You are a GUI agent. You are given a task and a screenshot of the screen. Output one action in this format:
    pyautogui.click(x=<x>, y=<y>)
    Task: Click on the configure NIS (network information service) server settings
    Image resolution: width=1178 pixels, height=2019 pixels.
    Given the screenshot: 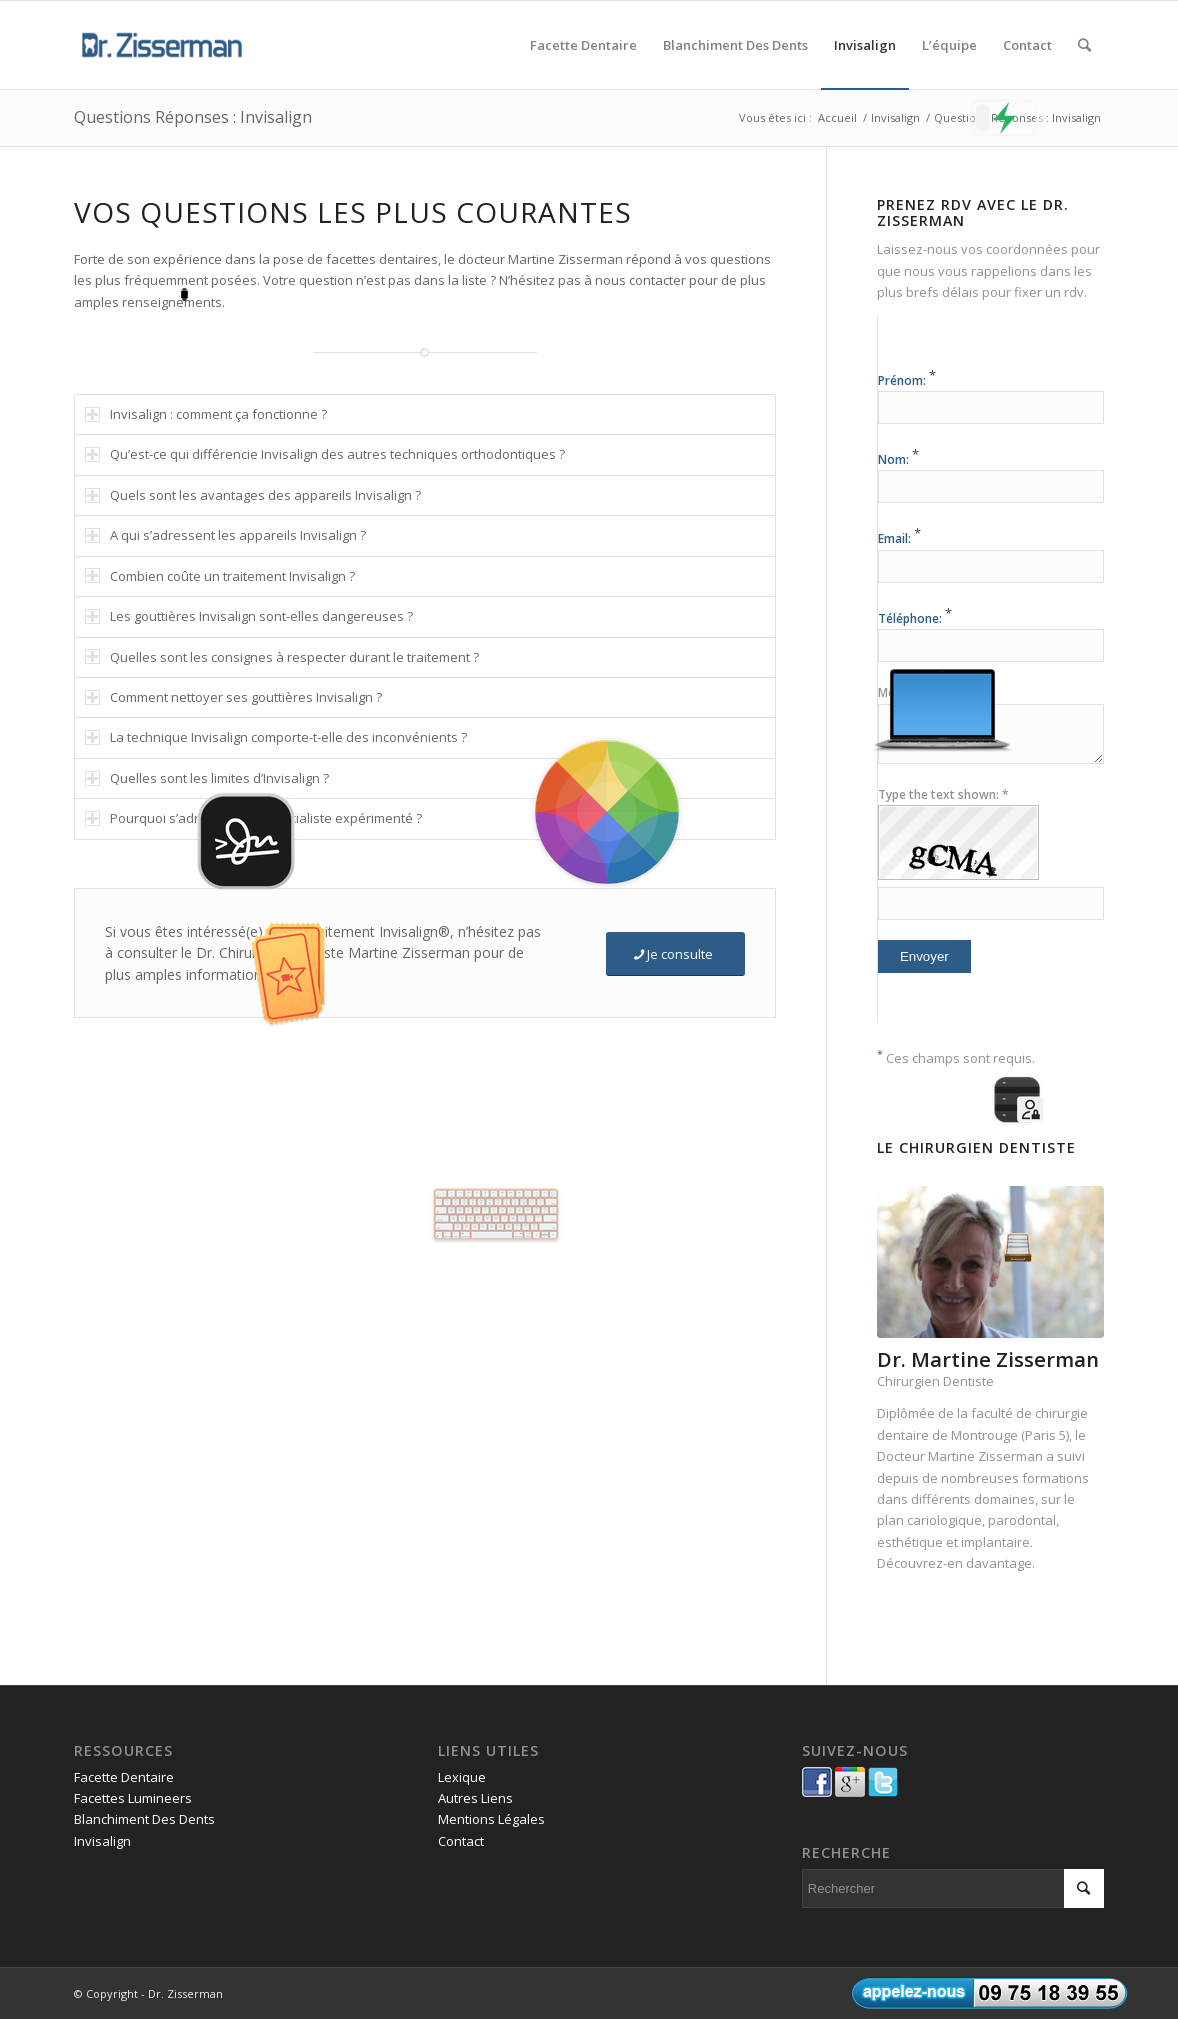 What is the action you would take?
    pyautogui.click(x=1017, y=1100)
    